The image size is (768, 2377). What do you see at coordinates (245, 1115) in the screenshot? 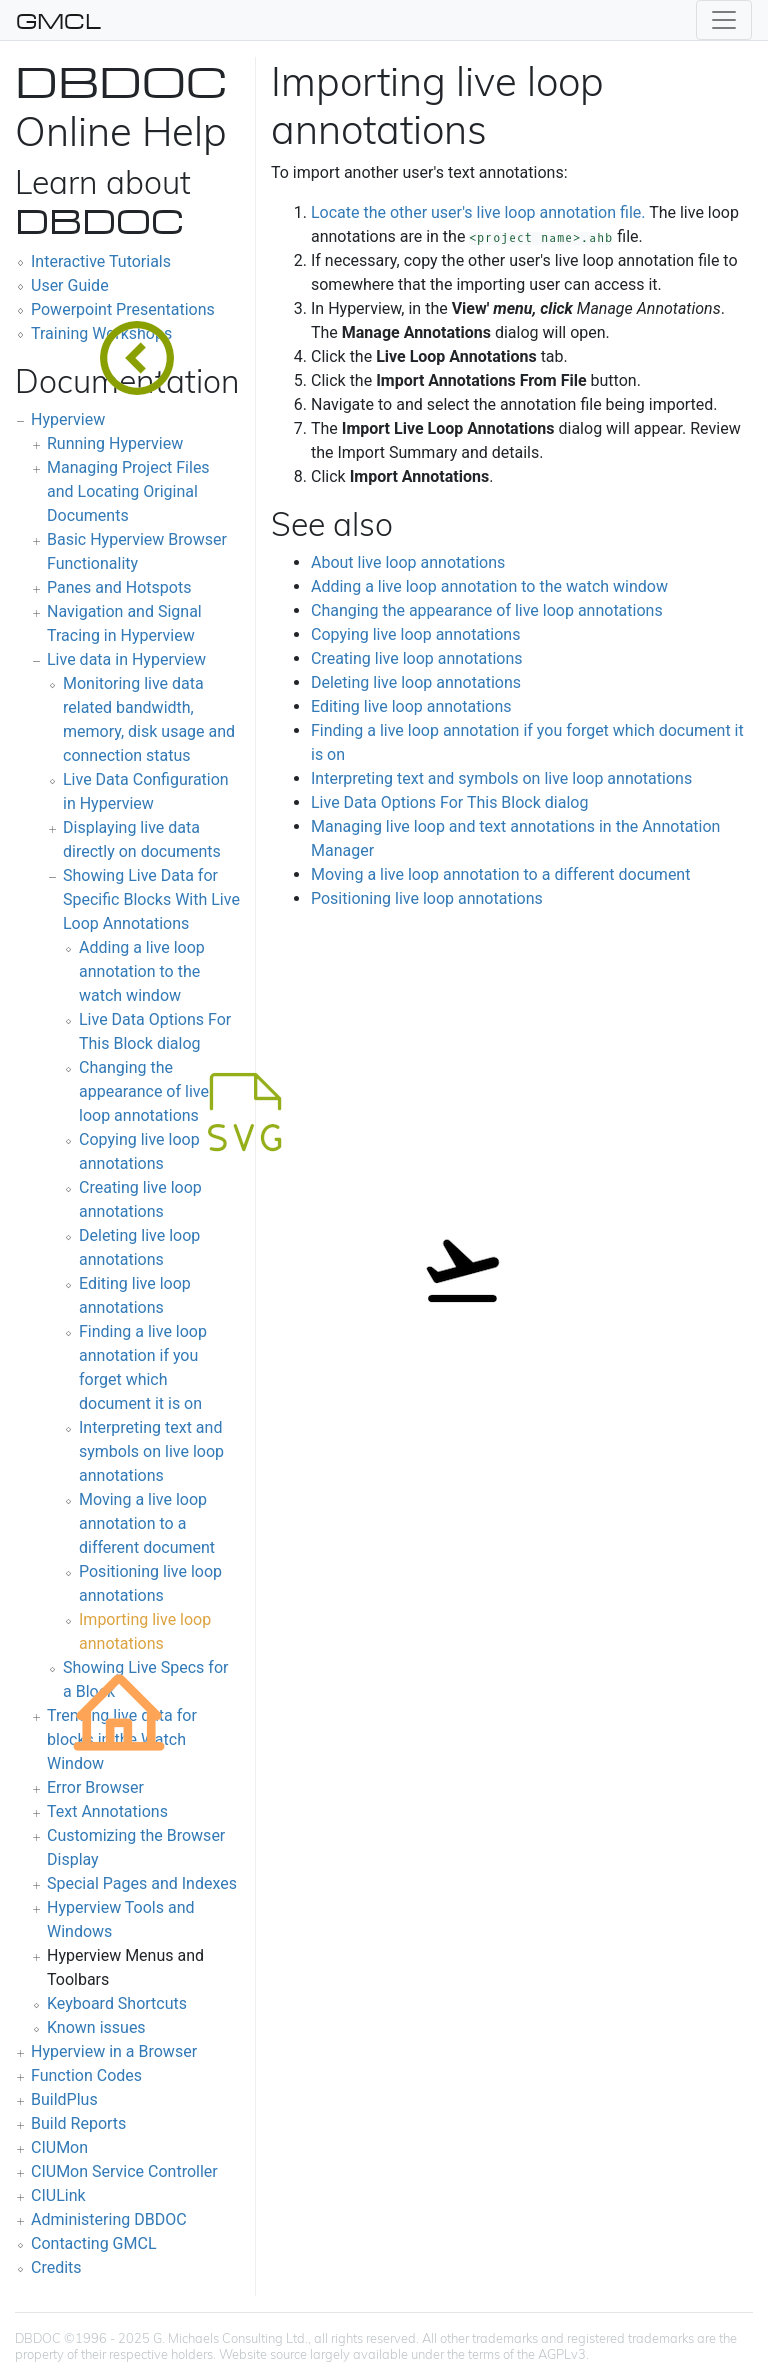
I see `open an SVG file` at bounding box center [245, 1115].